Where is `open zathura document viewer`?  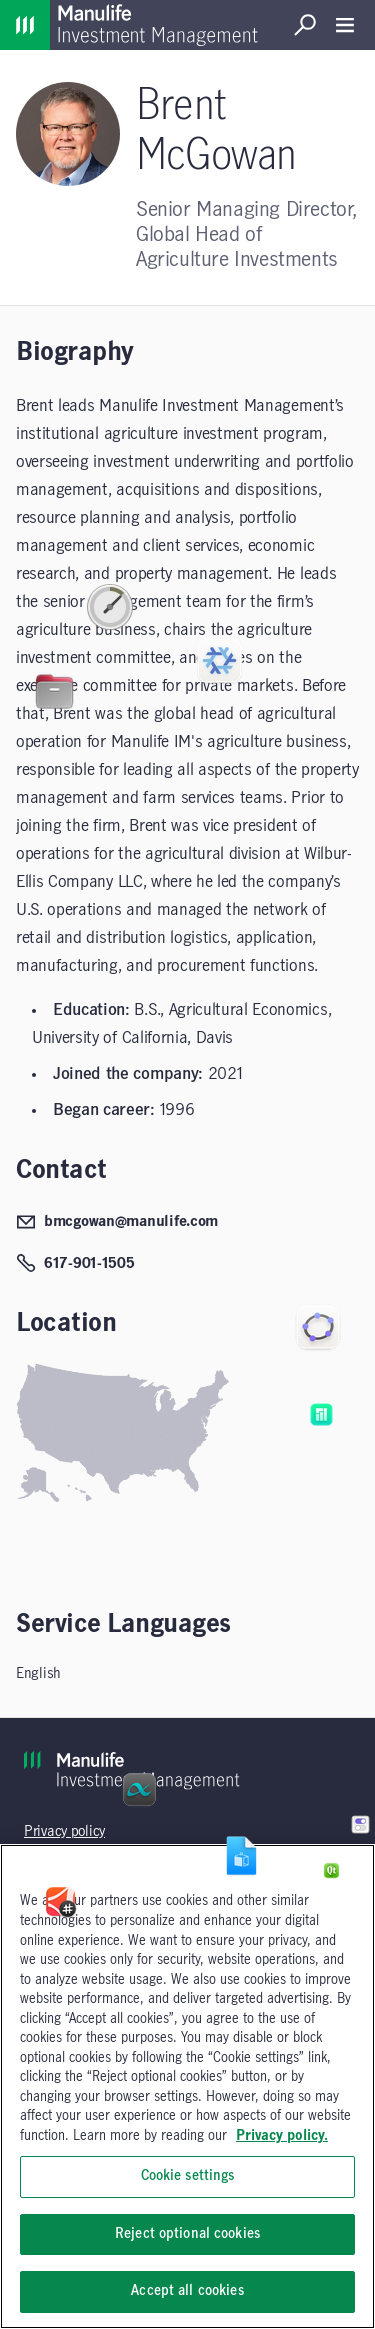 open zathura document viewer is located at coordinates (60, 1901).